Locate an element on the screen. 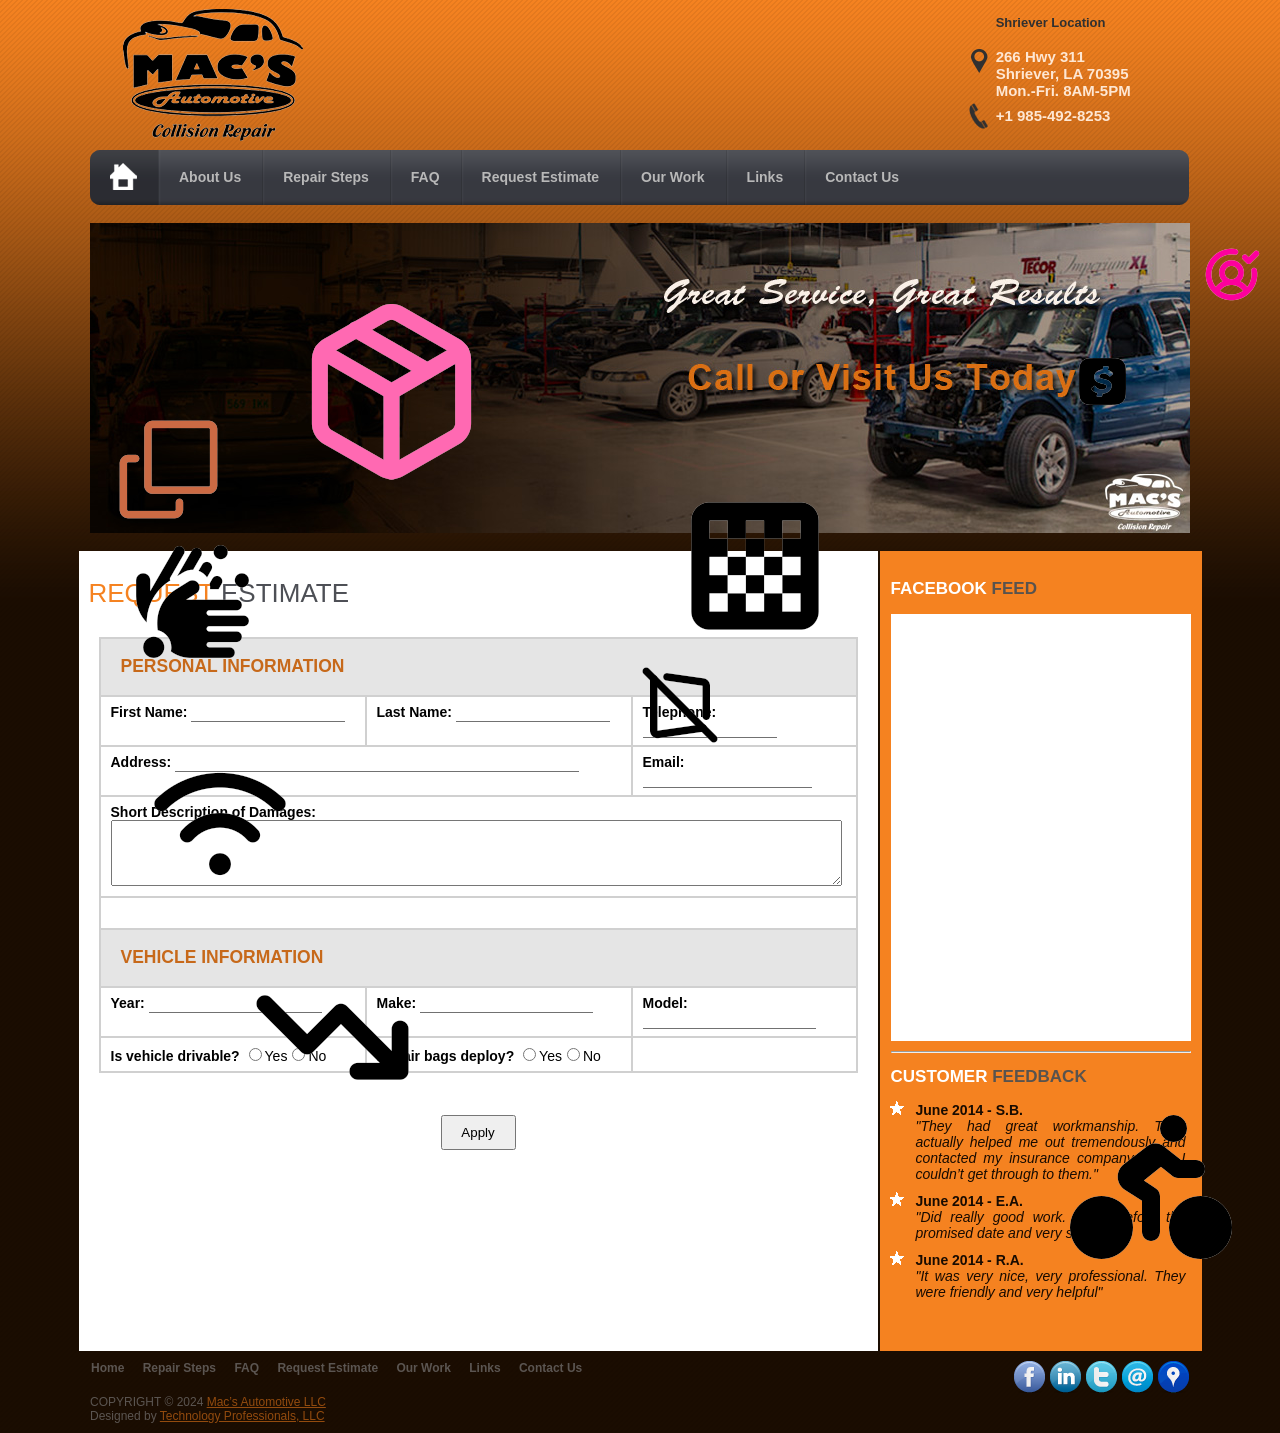 The width and height of the screenshot is (1280, 1433). open Cash App is located at coordinates (1102, 381).